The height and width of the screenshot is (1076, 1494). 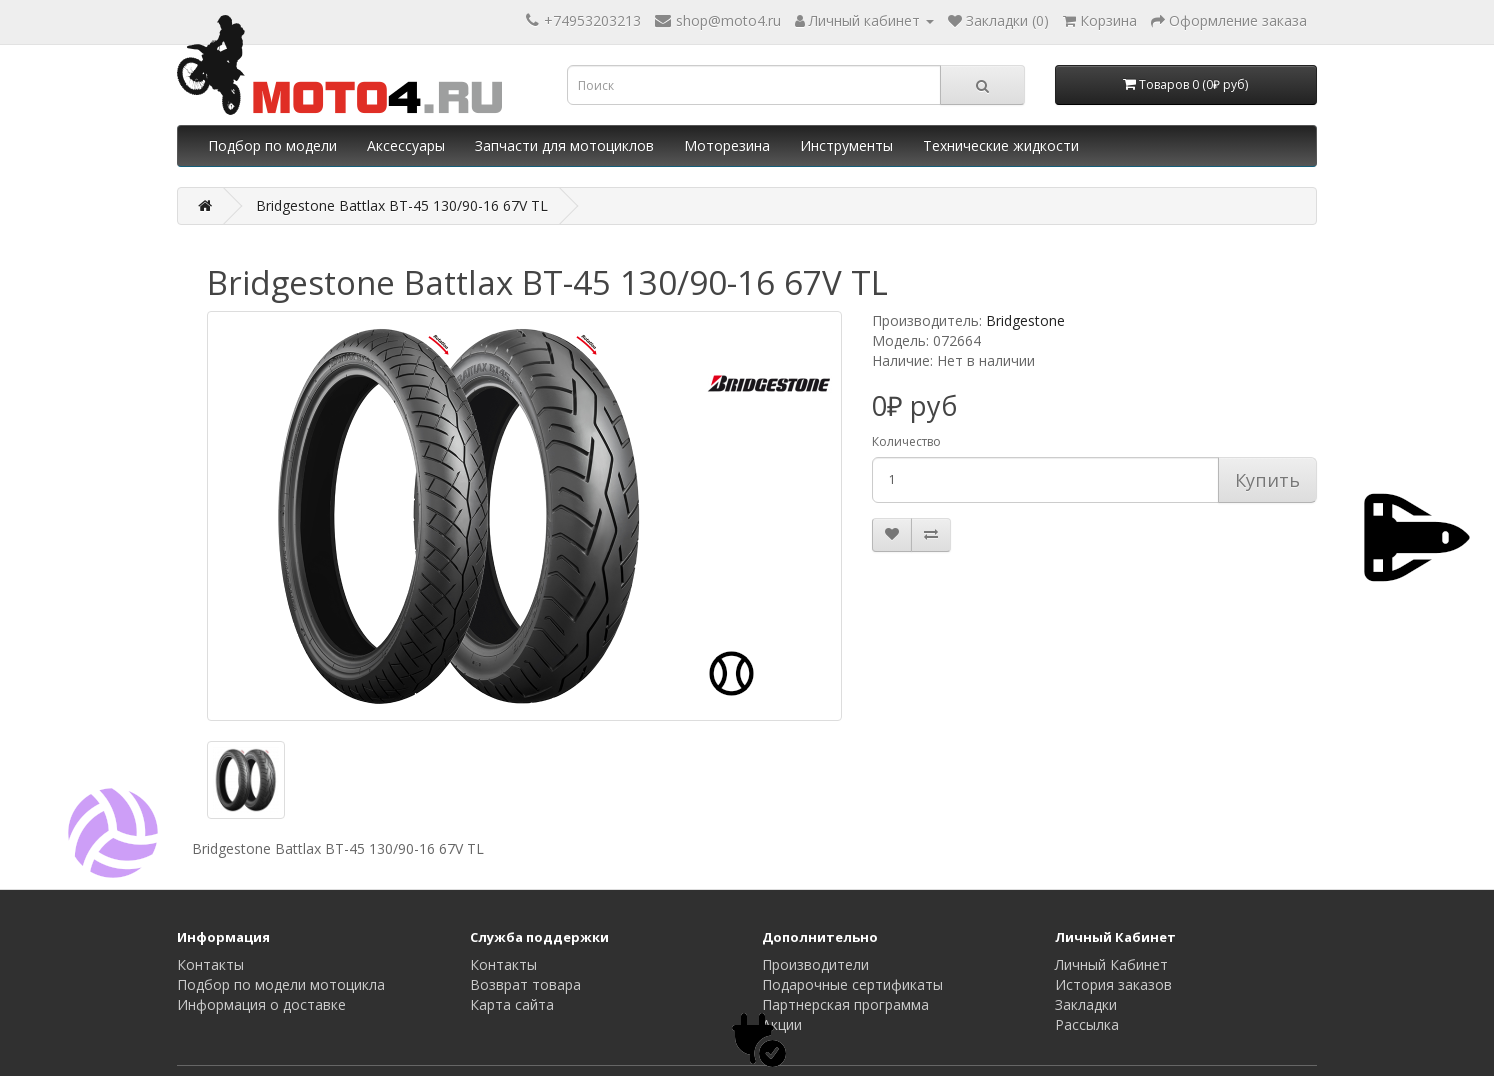 What do you see at coordinates (756, 1040) in the screenshot?
I see `indicates successful connection or power status` at bounding box center [756, 1040].